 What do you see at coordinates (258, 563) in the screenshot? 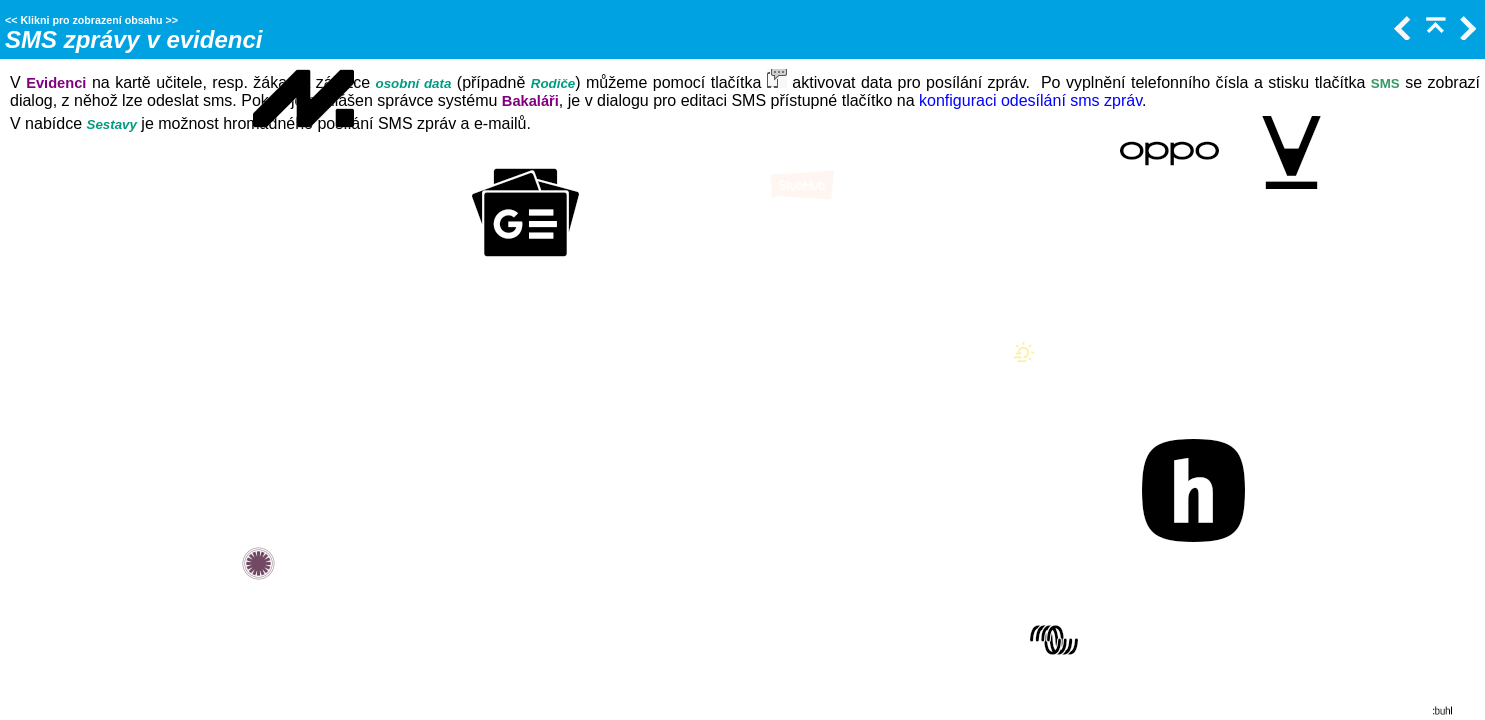
I see `first order logo from star wars franchise` at bounding box center [258, 563].